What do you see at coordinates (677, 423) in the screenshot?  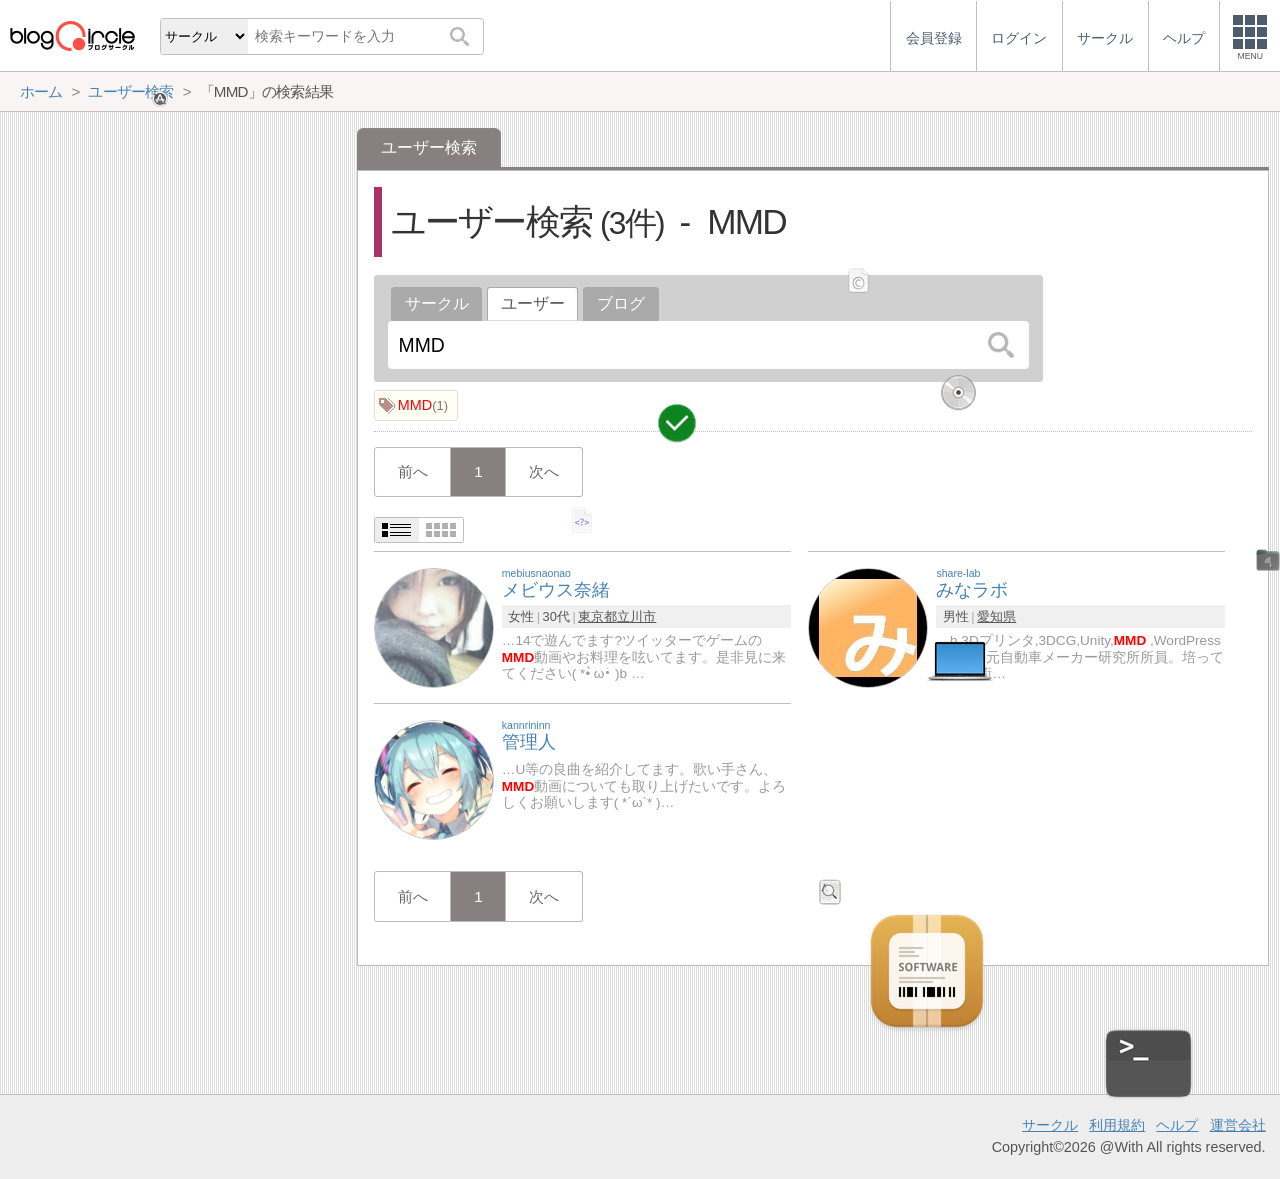 I see `indicates file sync completed successfully` at bounding box center [677, 423].